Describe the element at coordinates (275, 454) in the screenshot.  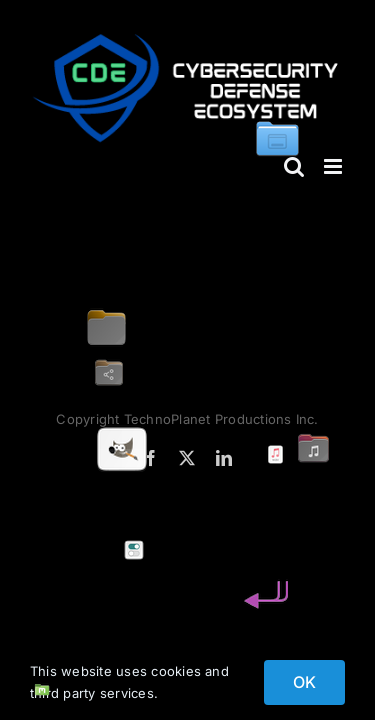
I see `an ADPCM audio file format indicator` at that location.